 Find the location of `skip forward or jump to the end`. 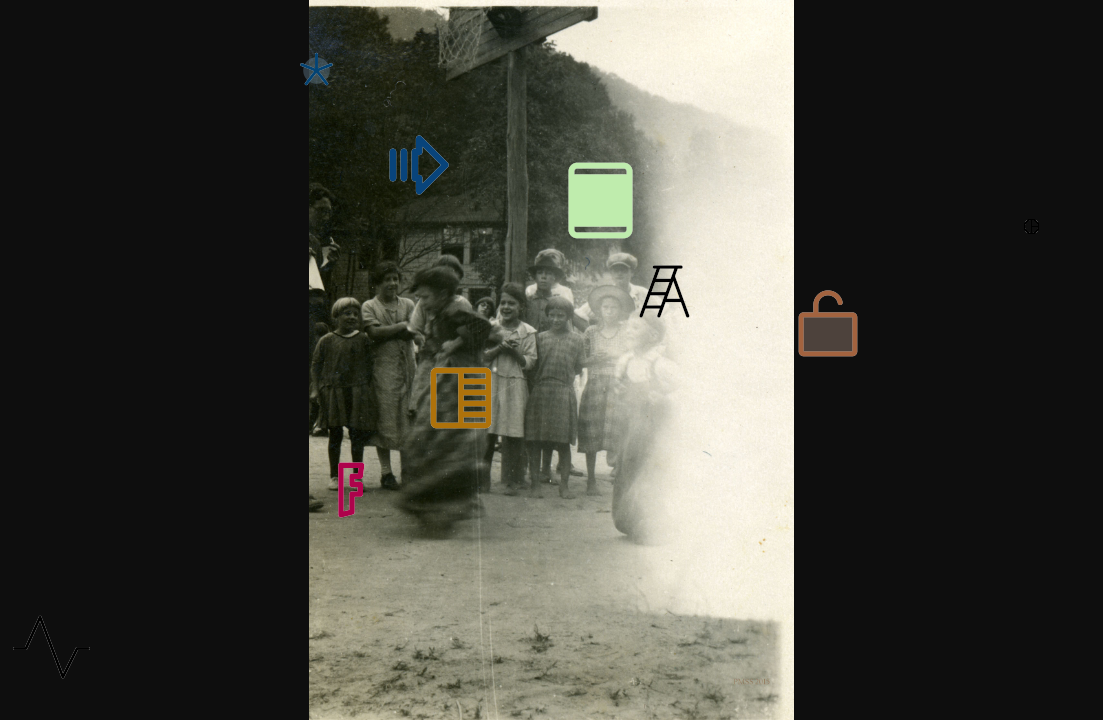

skip forward or jump to the end is located at coordinates (417, 165).